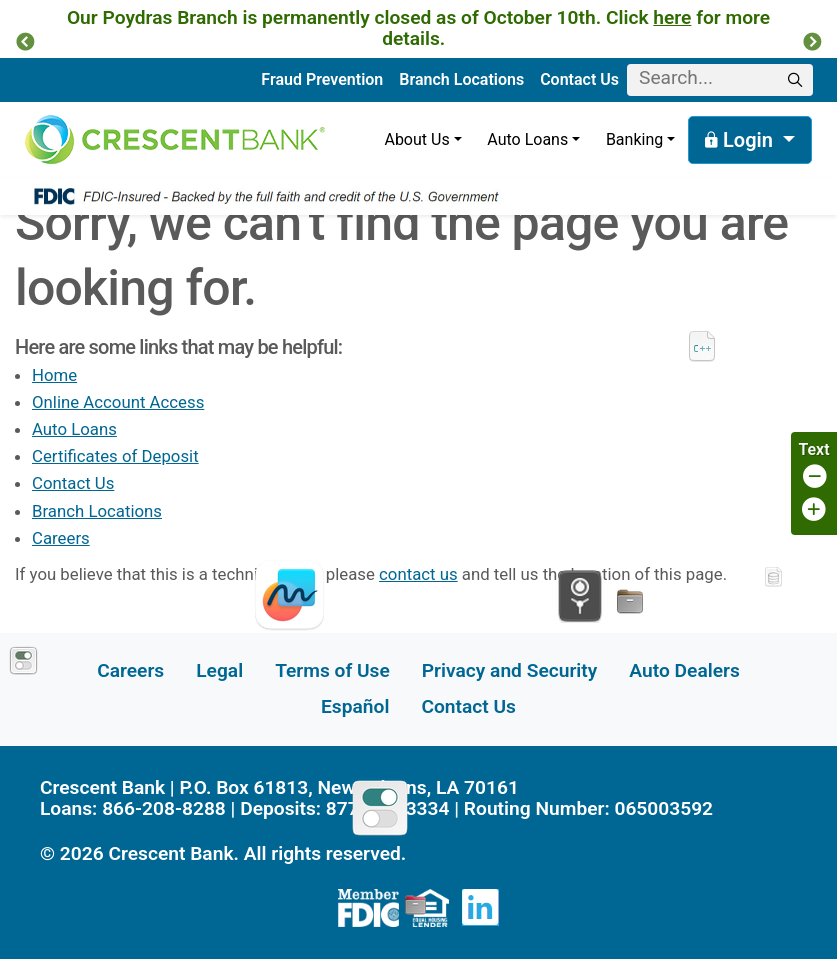  What do you see at coordinates (630, 601) in the screenshot?
I see `open the file manager application` at bounding box center [630, 601].